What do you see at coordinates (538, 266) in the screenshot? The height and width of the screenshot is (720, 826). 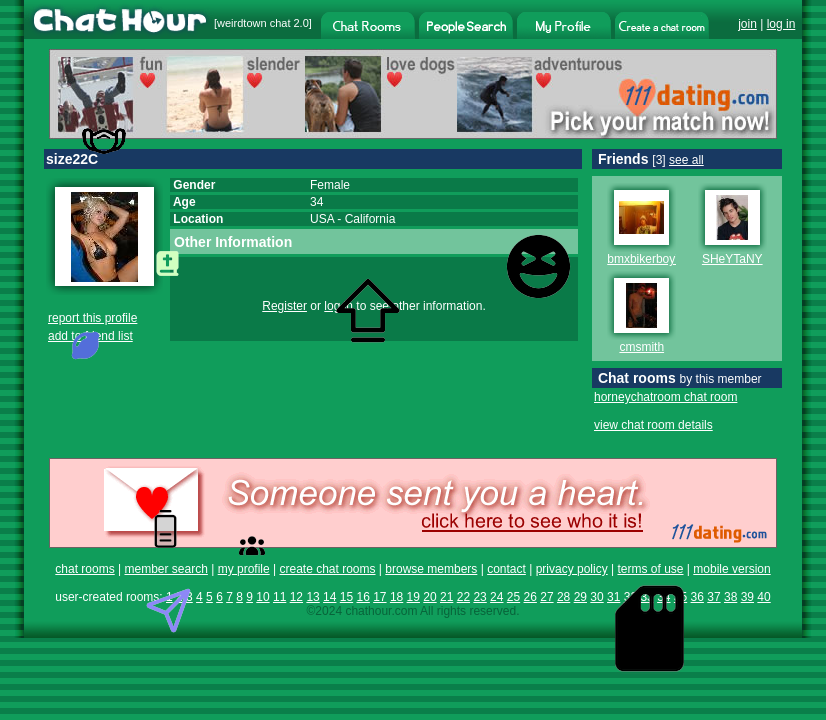 I see `react with a laughing emoji` at bounding box center [538, 266].